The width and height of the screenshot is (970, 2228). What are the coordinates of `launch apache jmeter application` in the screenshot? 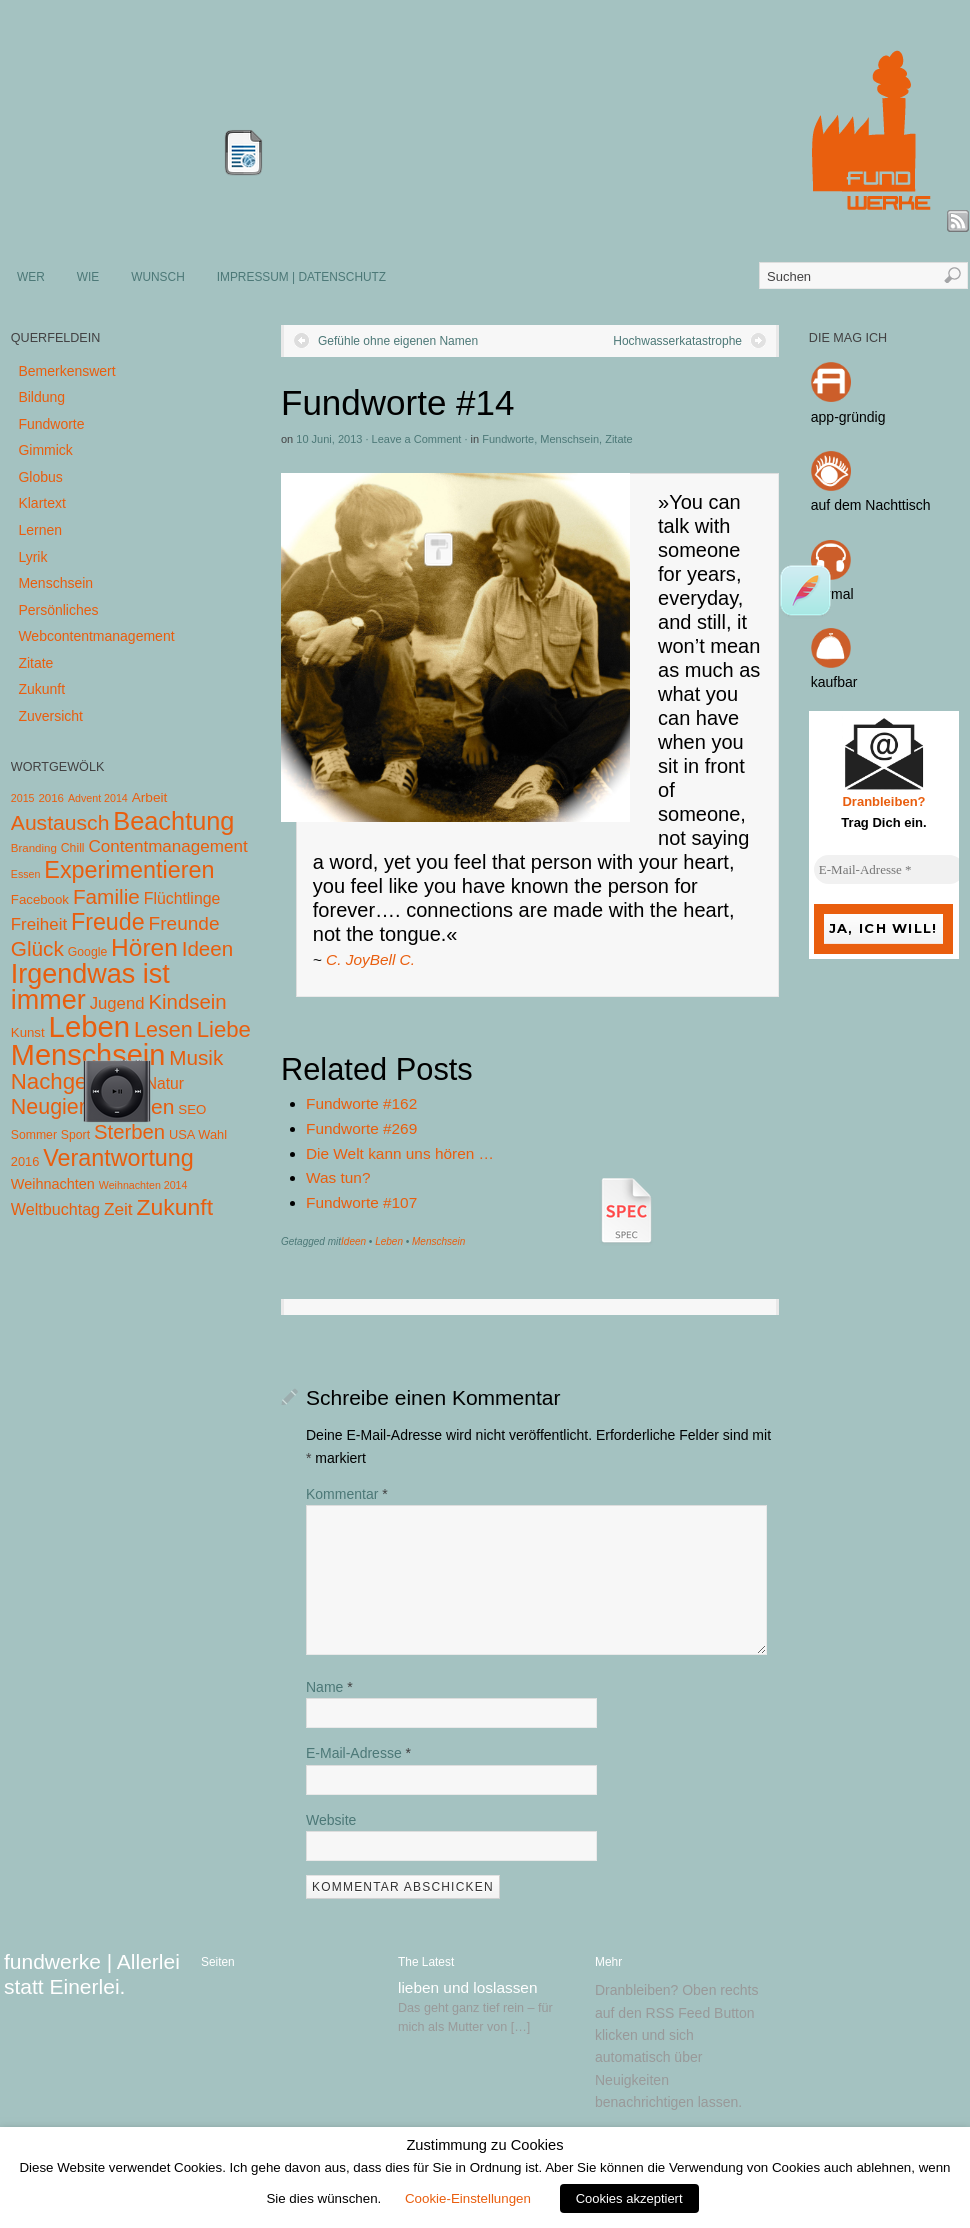 It's located at (805, 590).